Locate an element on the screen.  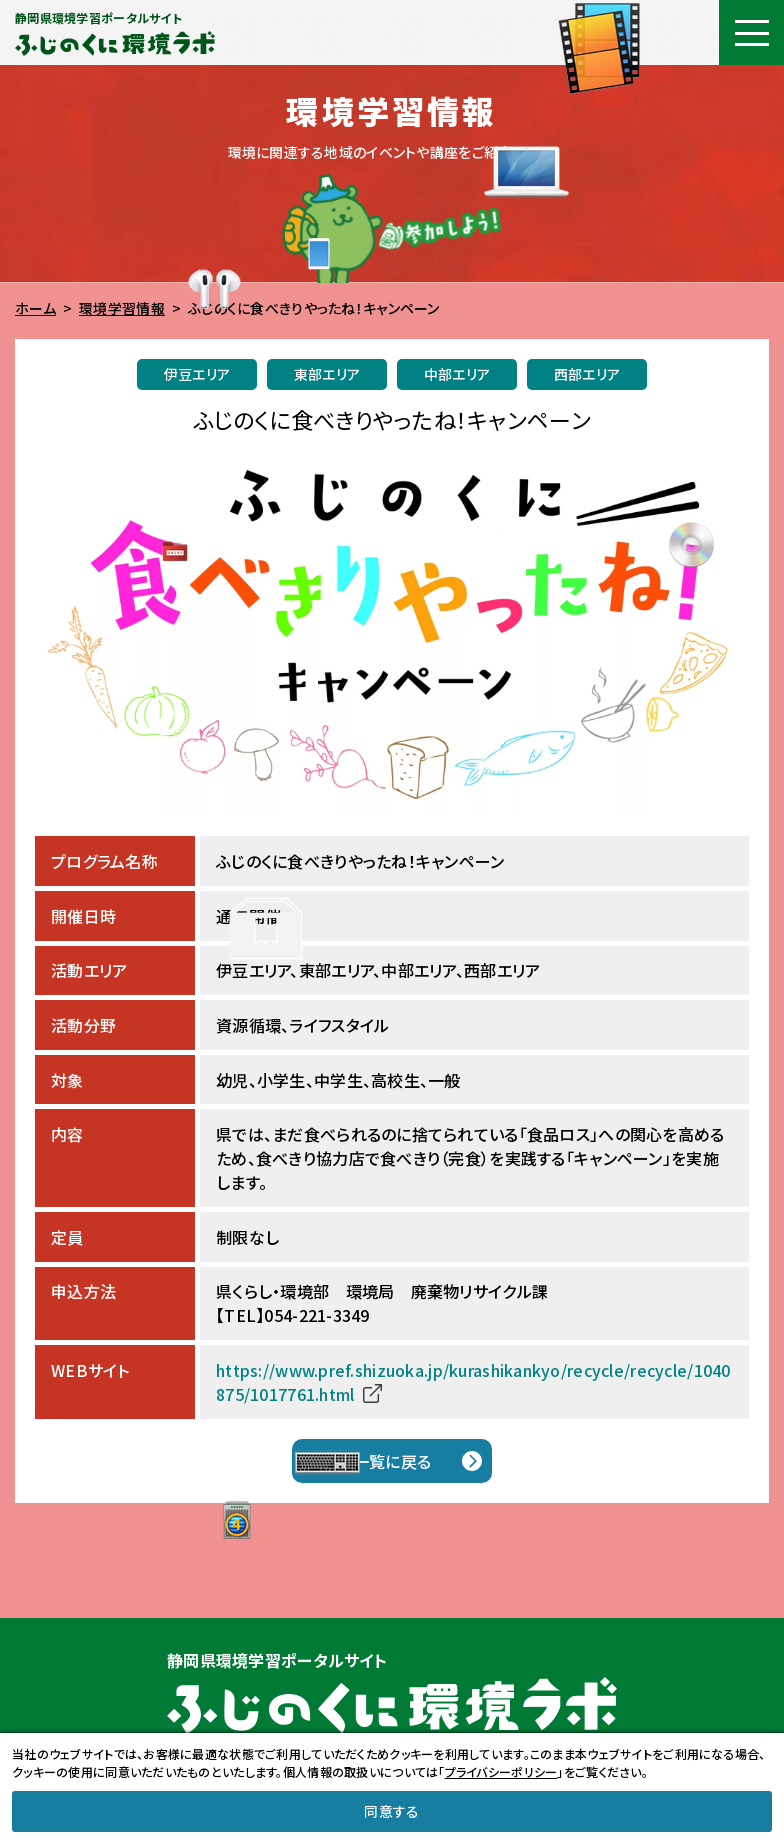
access RAID 4 storage configuration settings is located at coordinates (237, 1520).